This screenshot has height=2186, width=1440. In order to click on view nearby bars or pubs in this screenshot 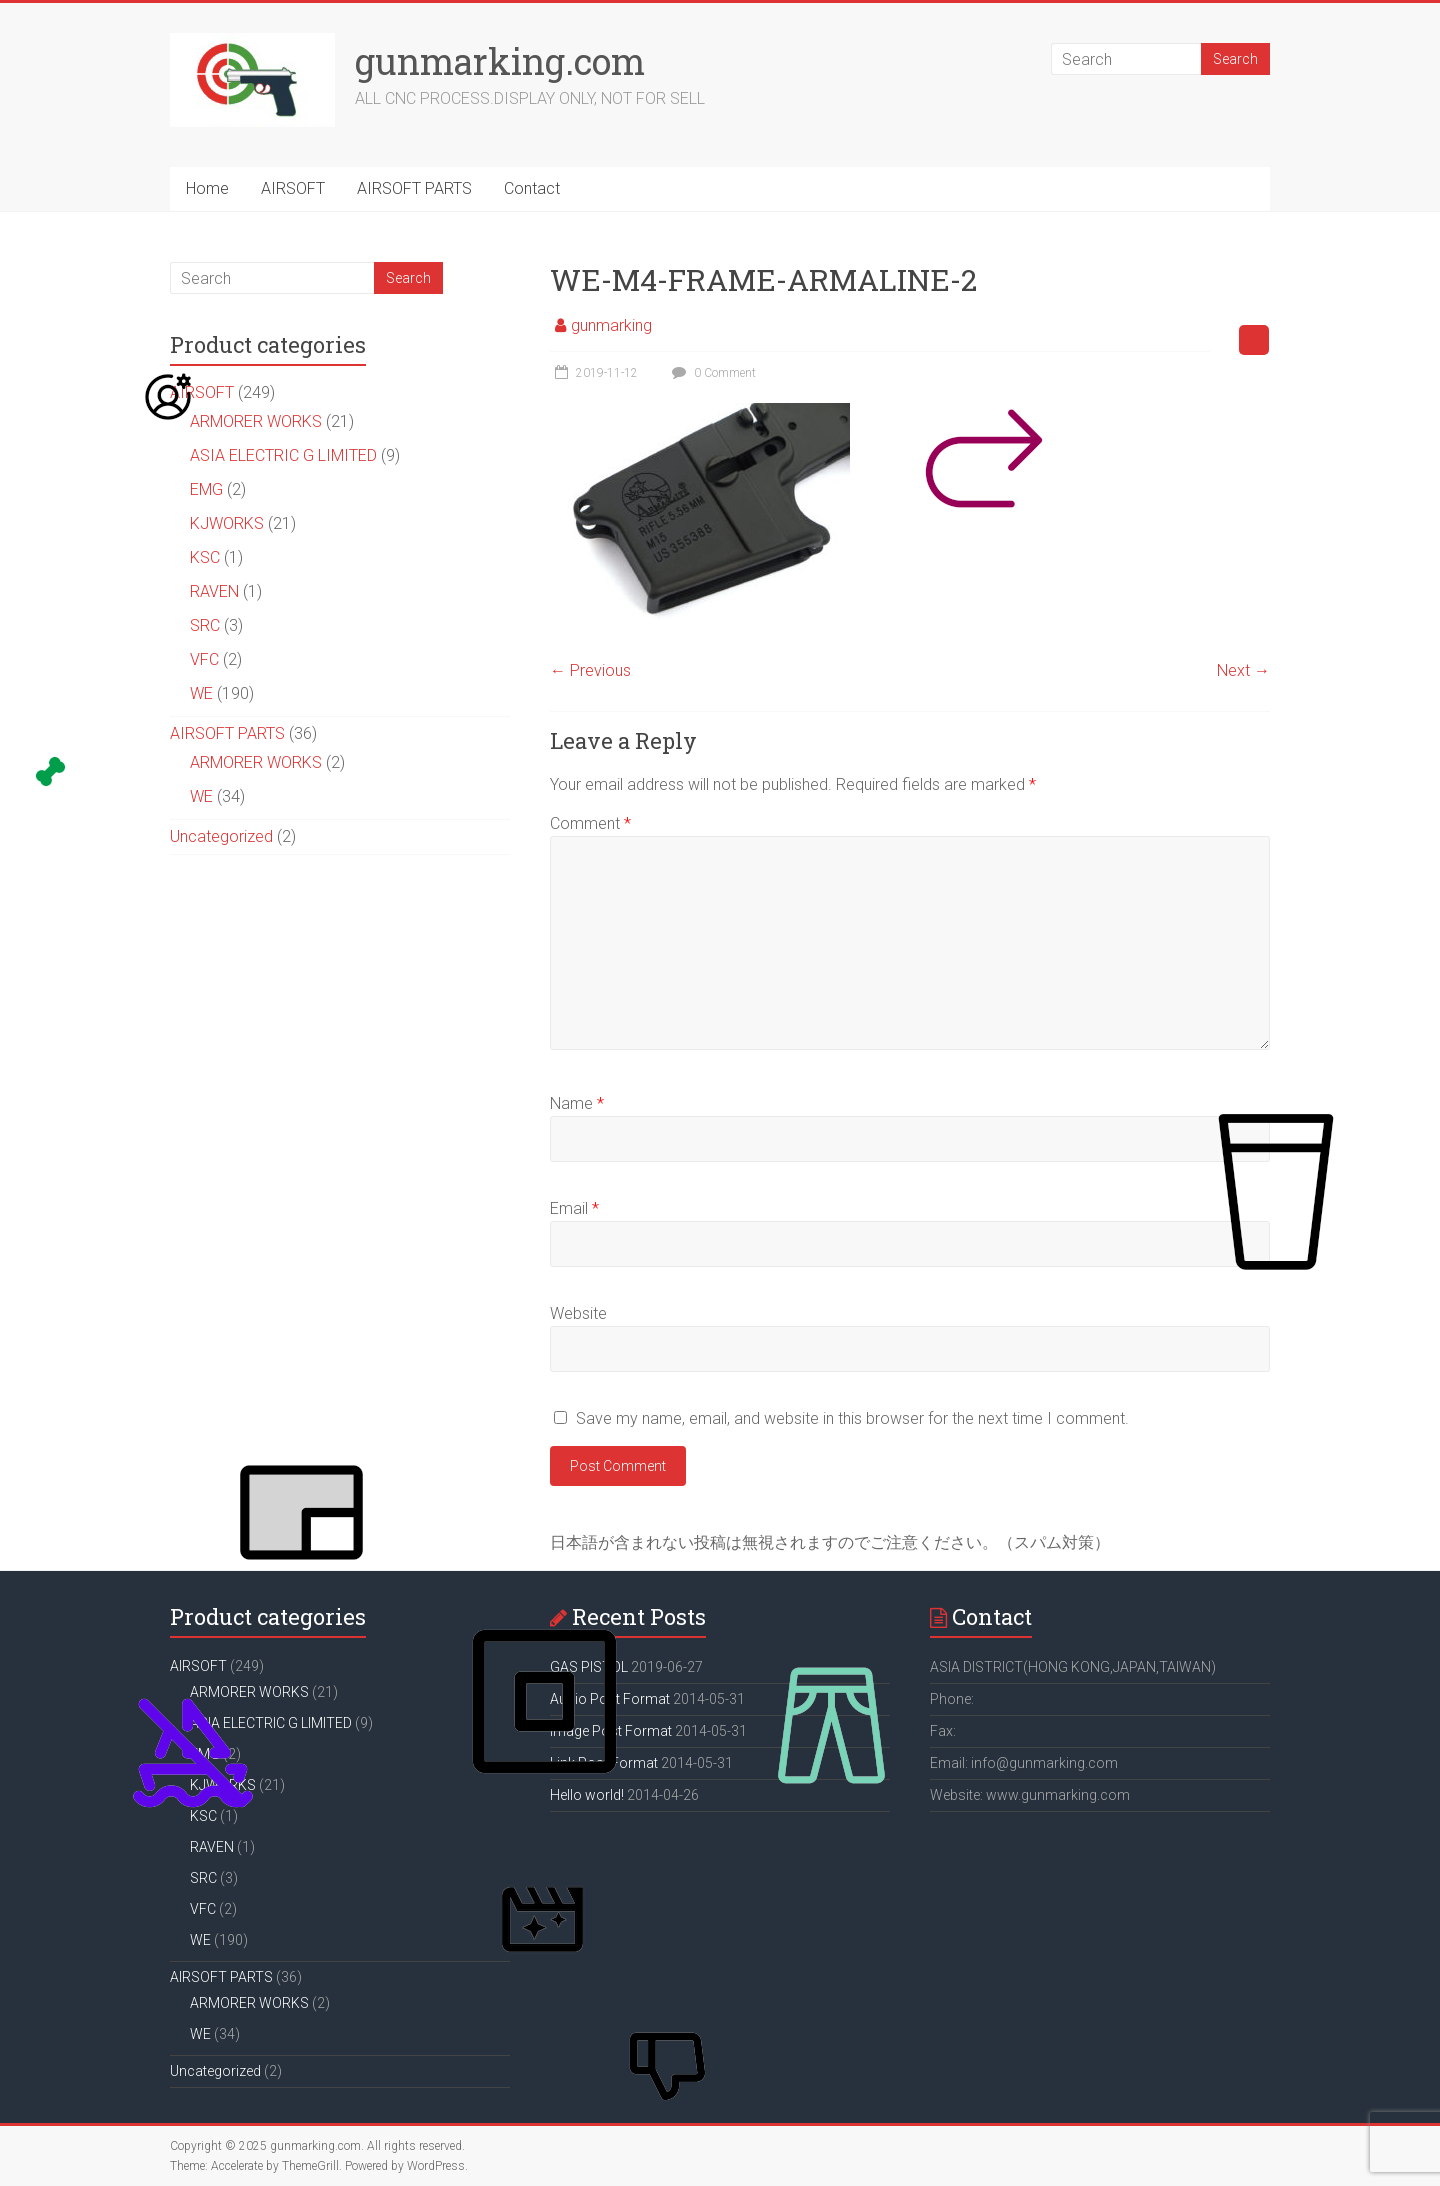, I will do `click(1276, 1189)`.